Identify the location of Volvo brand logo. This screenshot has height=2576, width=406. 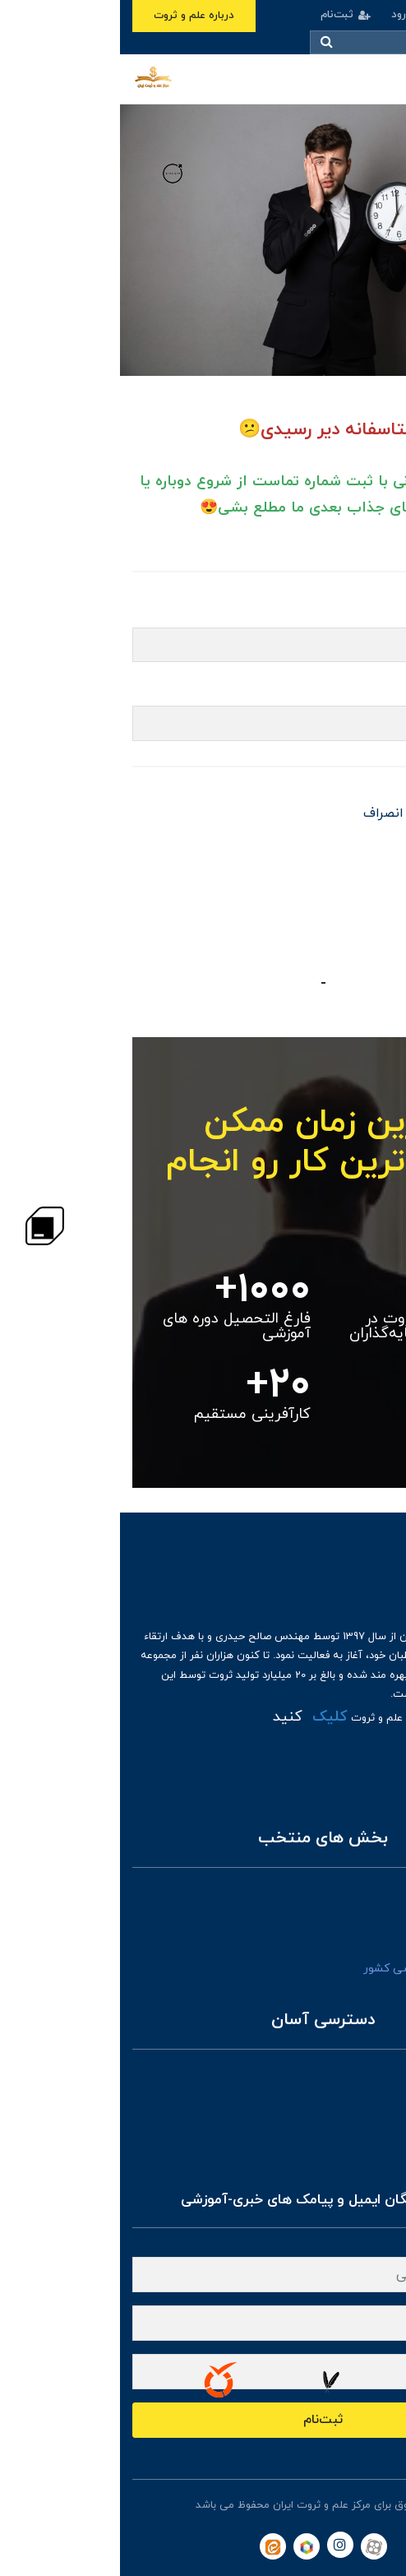
(173, 174).